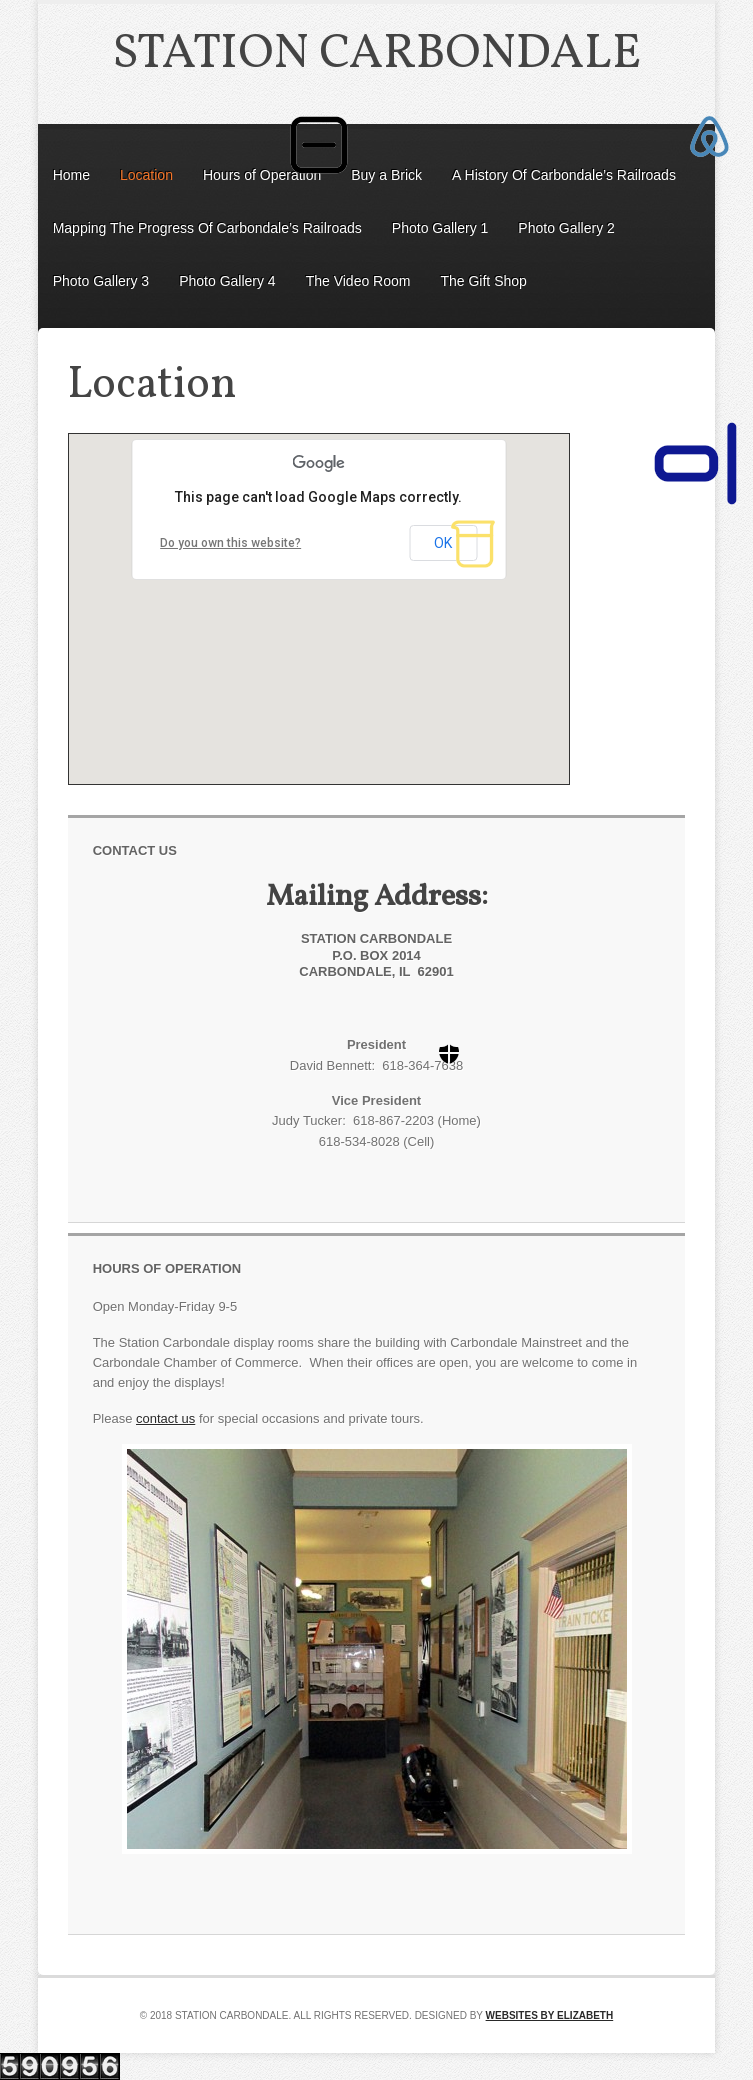 The image size is (753, 2080). I want to click on align selected element to the right, so click(695, 463).